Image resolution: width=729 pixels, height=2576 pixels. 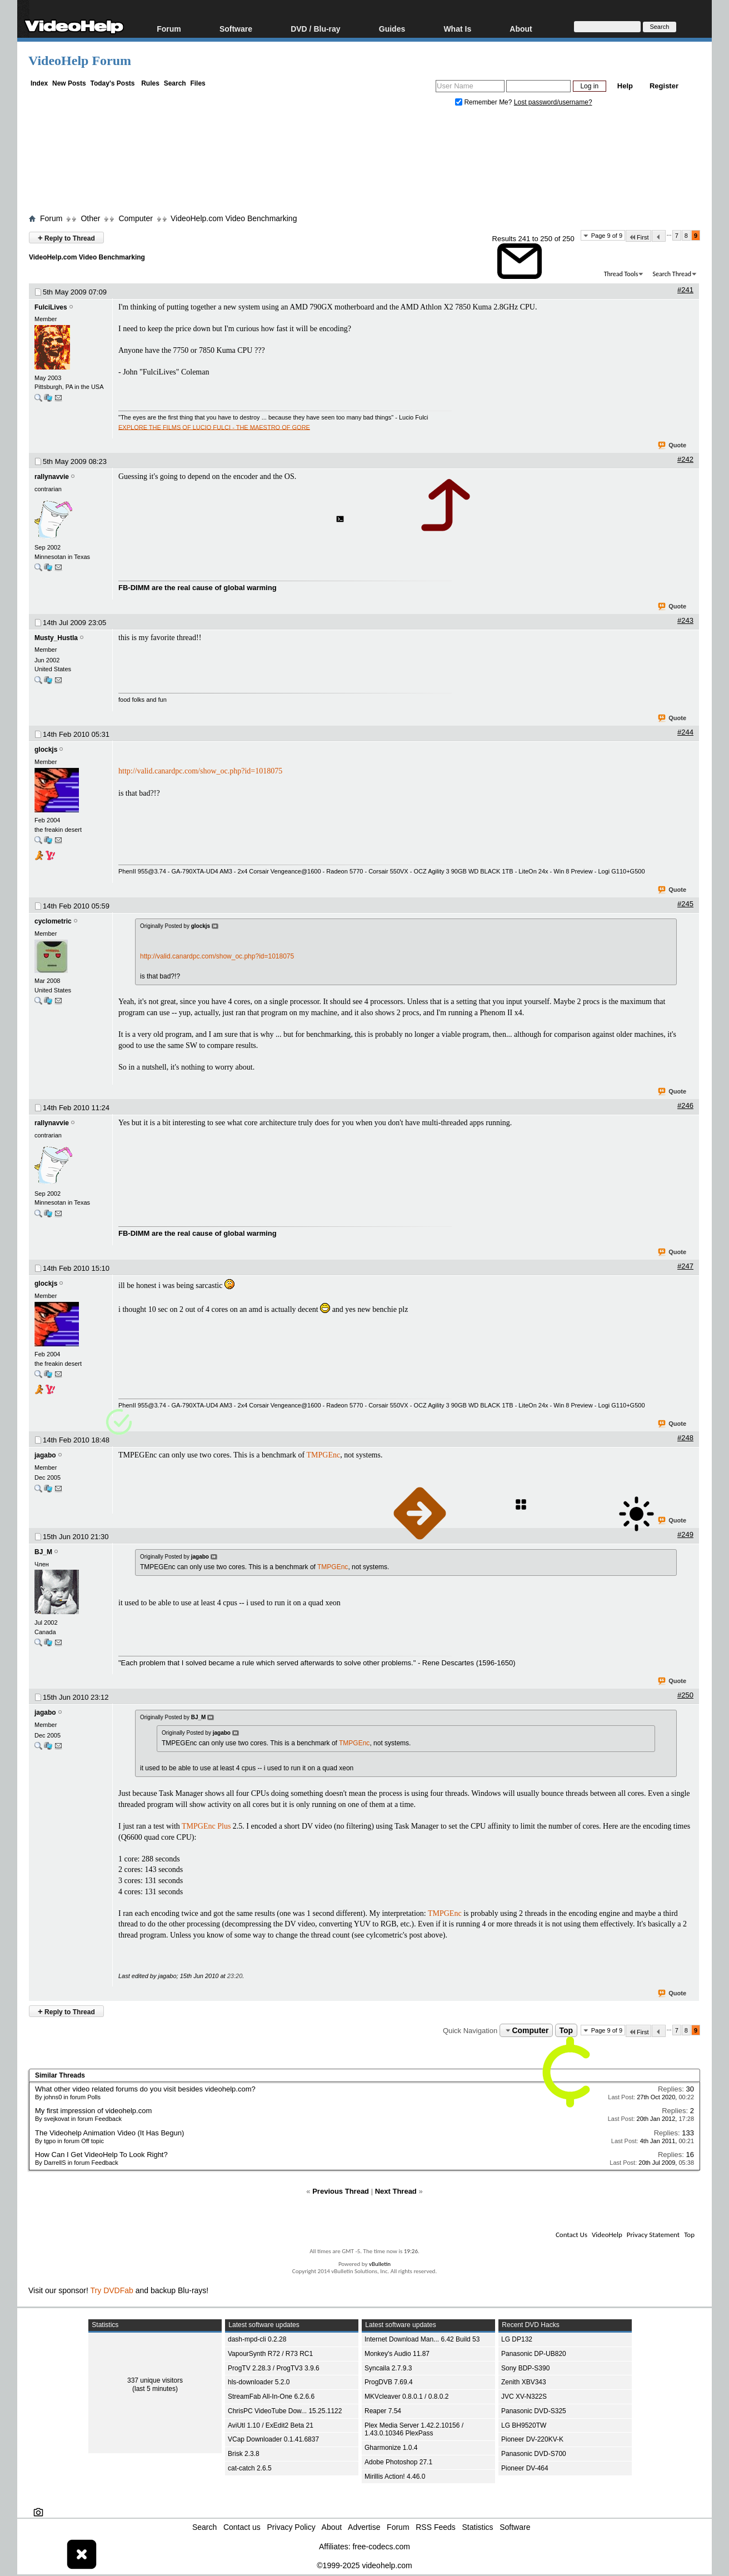 I want to click on view items in grid layout, so click(x=521, y=1504).